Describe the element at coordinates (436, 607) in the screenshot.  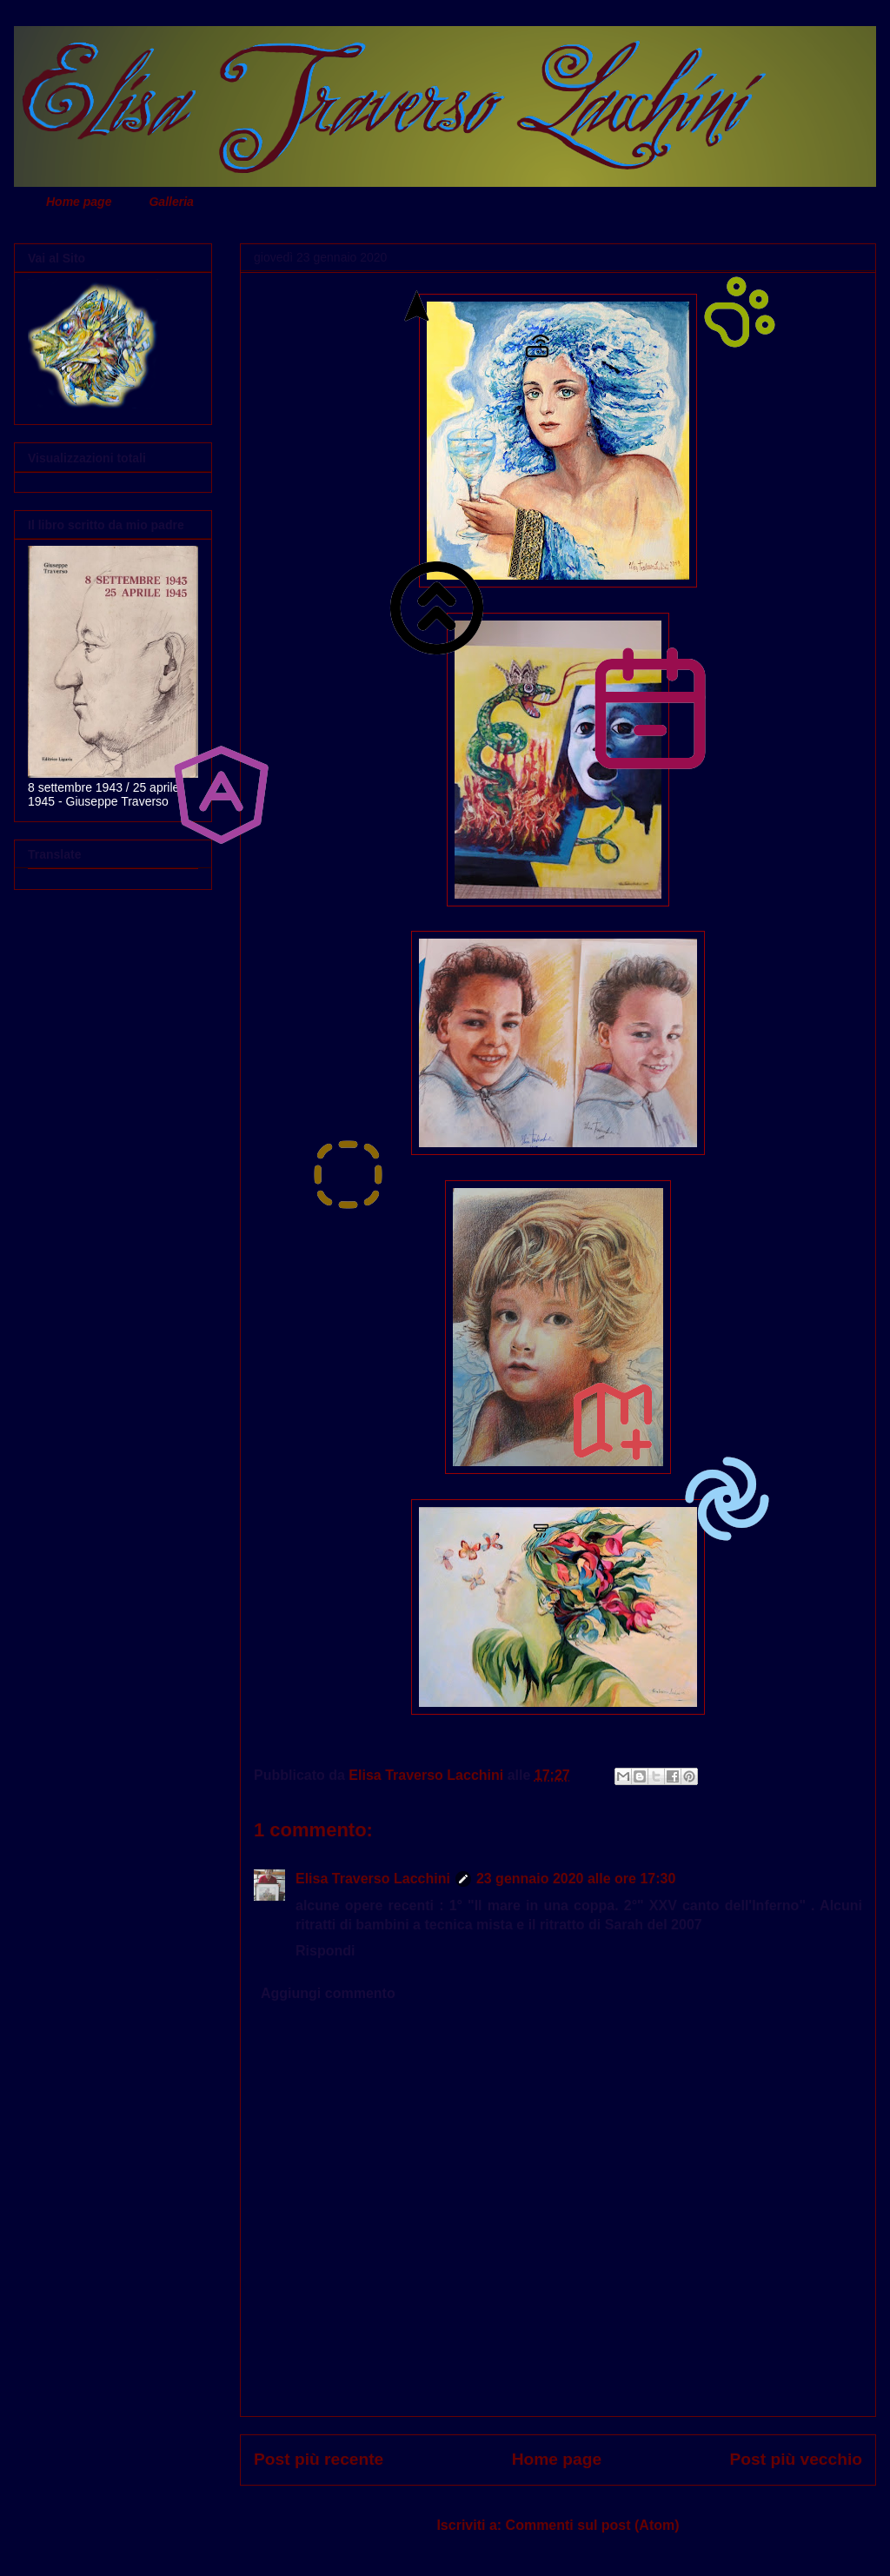
I see `scroll to top of page` at that location.